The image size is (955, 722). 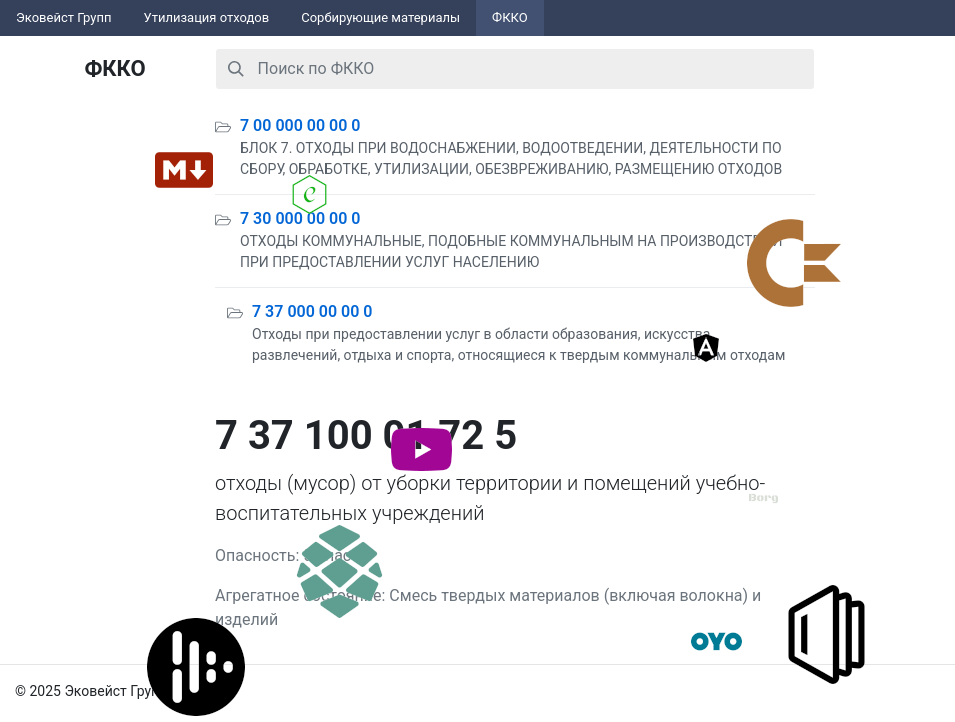 I want to click on open the OYO hotel booking app, so click(x=716, y=641).